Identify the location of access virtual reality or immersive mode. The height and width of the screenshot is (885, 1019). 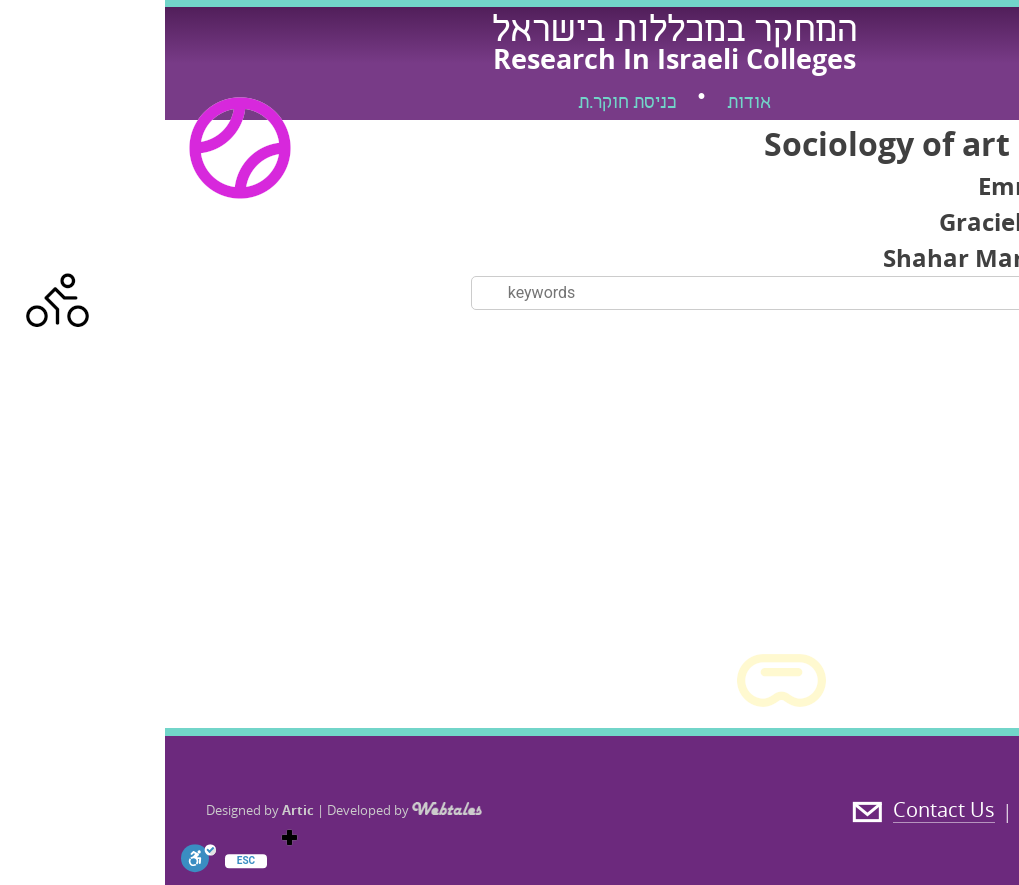
(781, 680).